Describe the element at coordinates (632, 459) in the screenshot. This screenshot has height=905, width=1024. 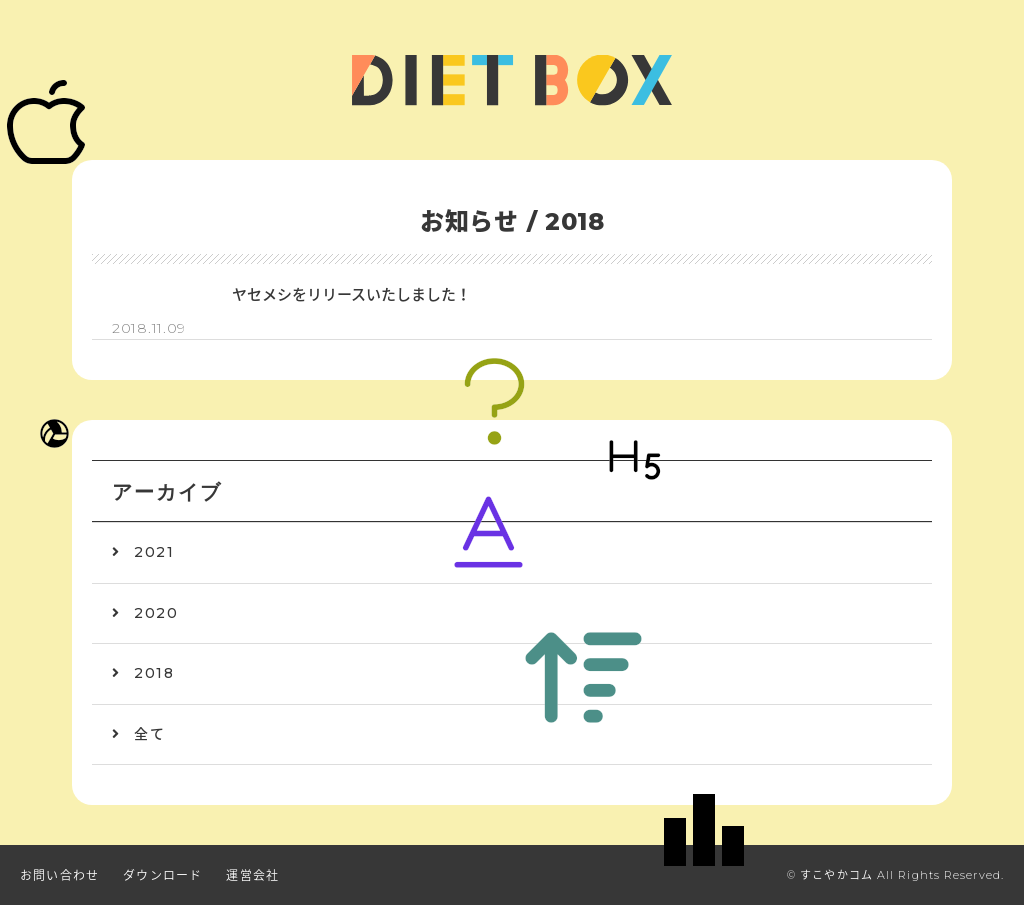
I see `format text as heading level 5` at that location.